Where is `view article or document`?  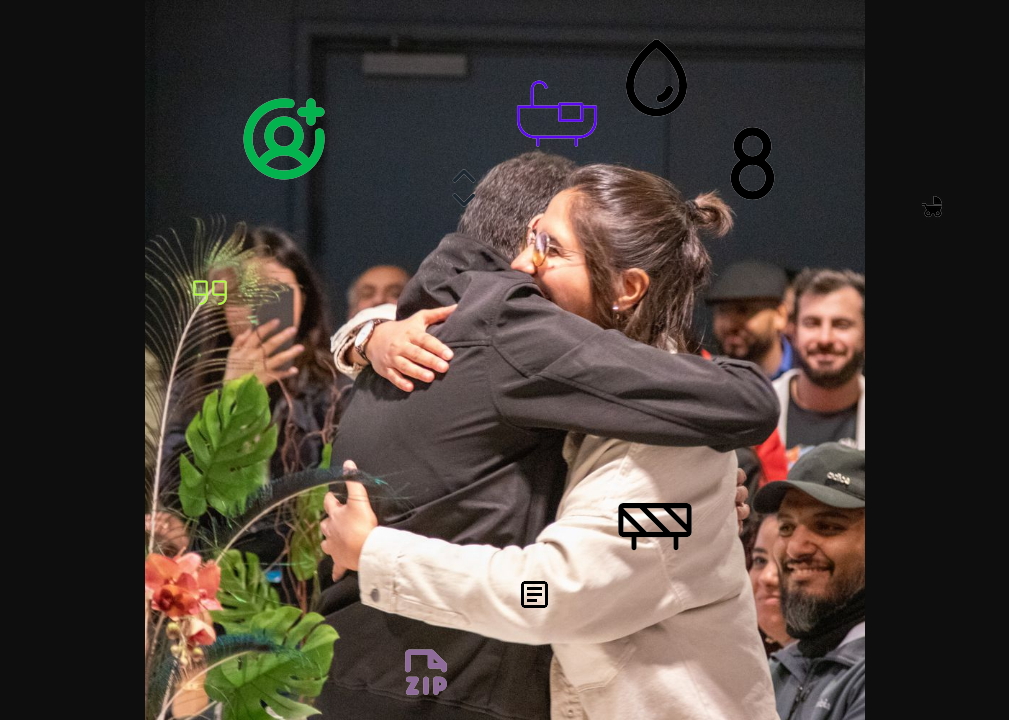 view article or document is located at coordinates (534, 594).